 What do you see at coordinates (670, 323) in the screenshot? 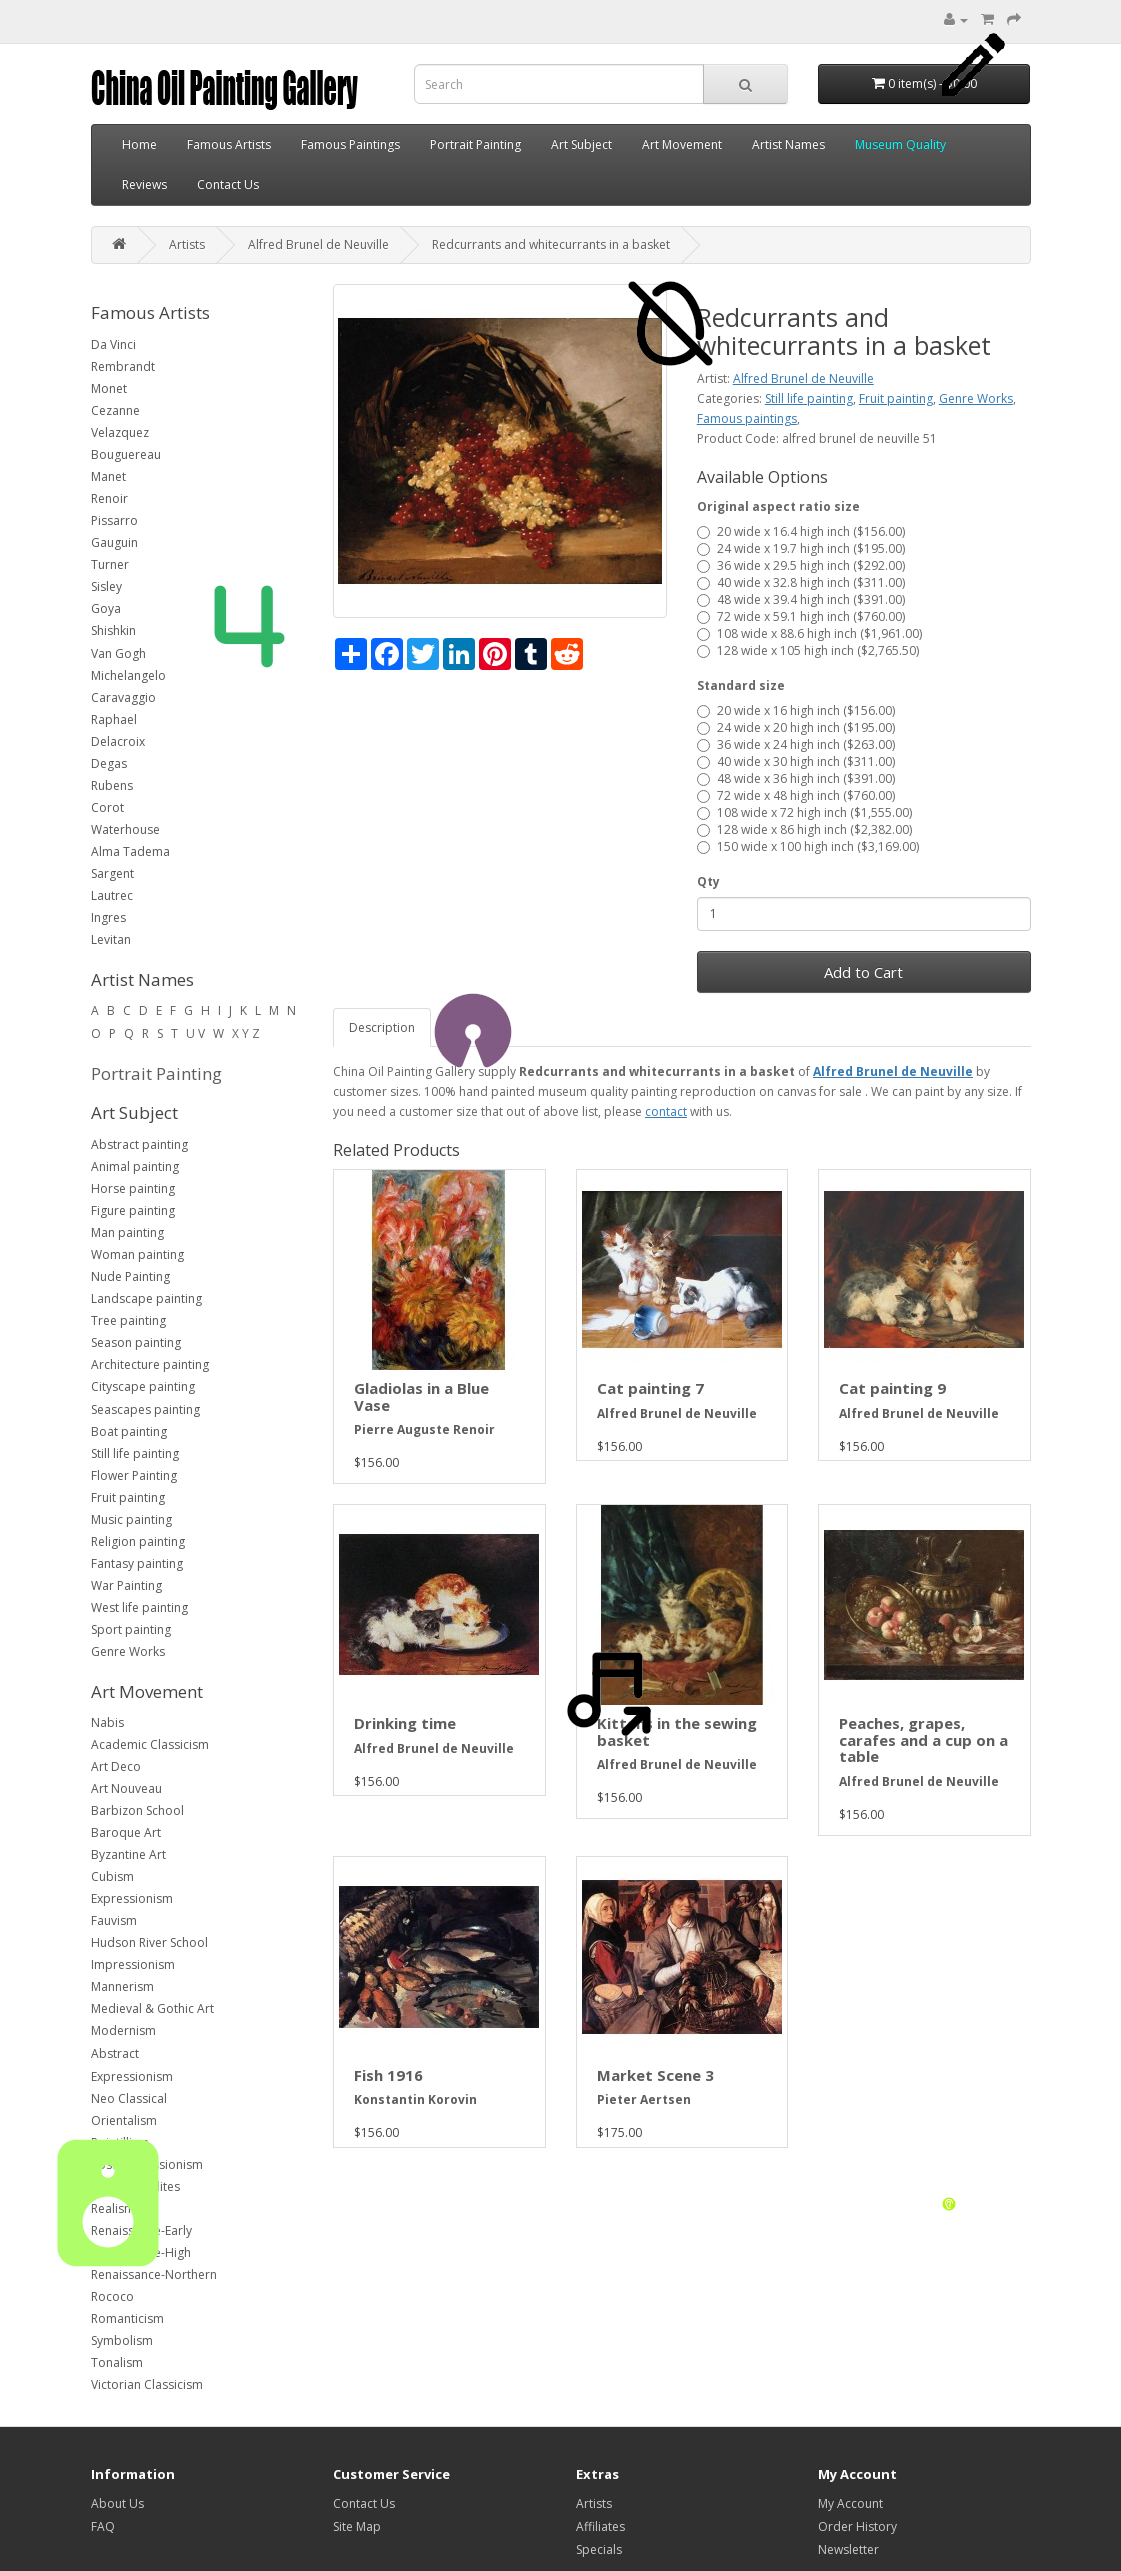
I see `indicates egg-free or no eggs` at bounding box center [670, 323].